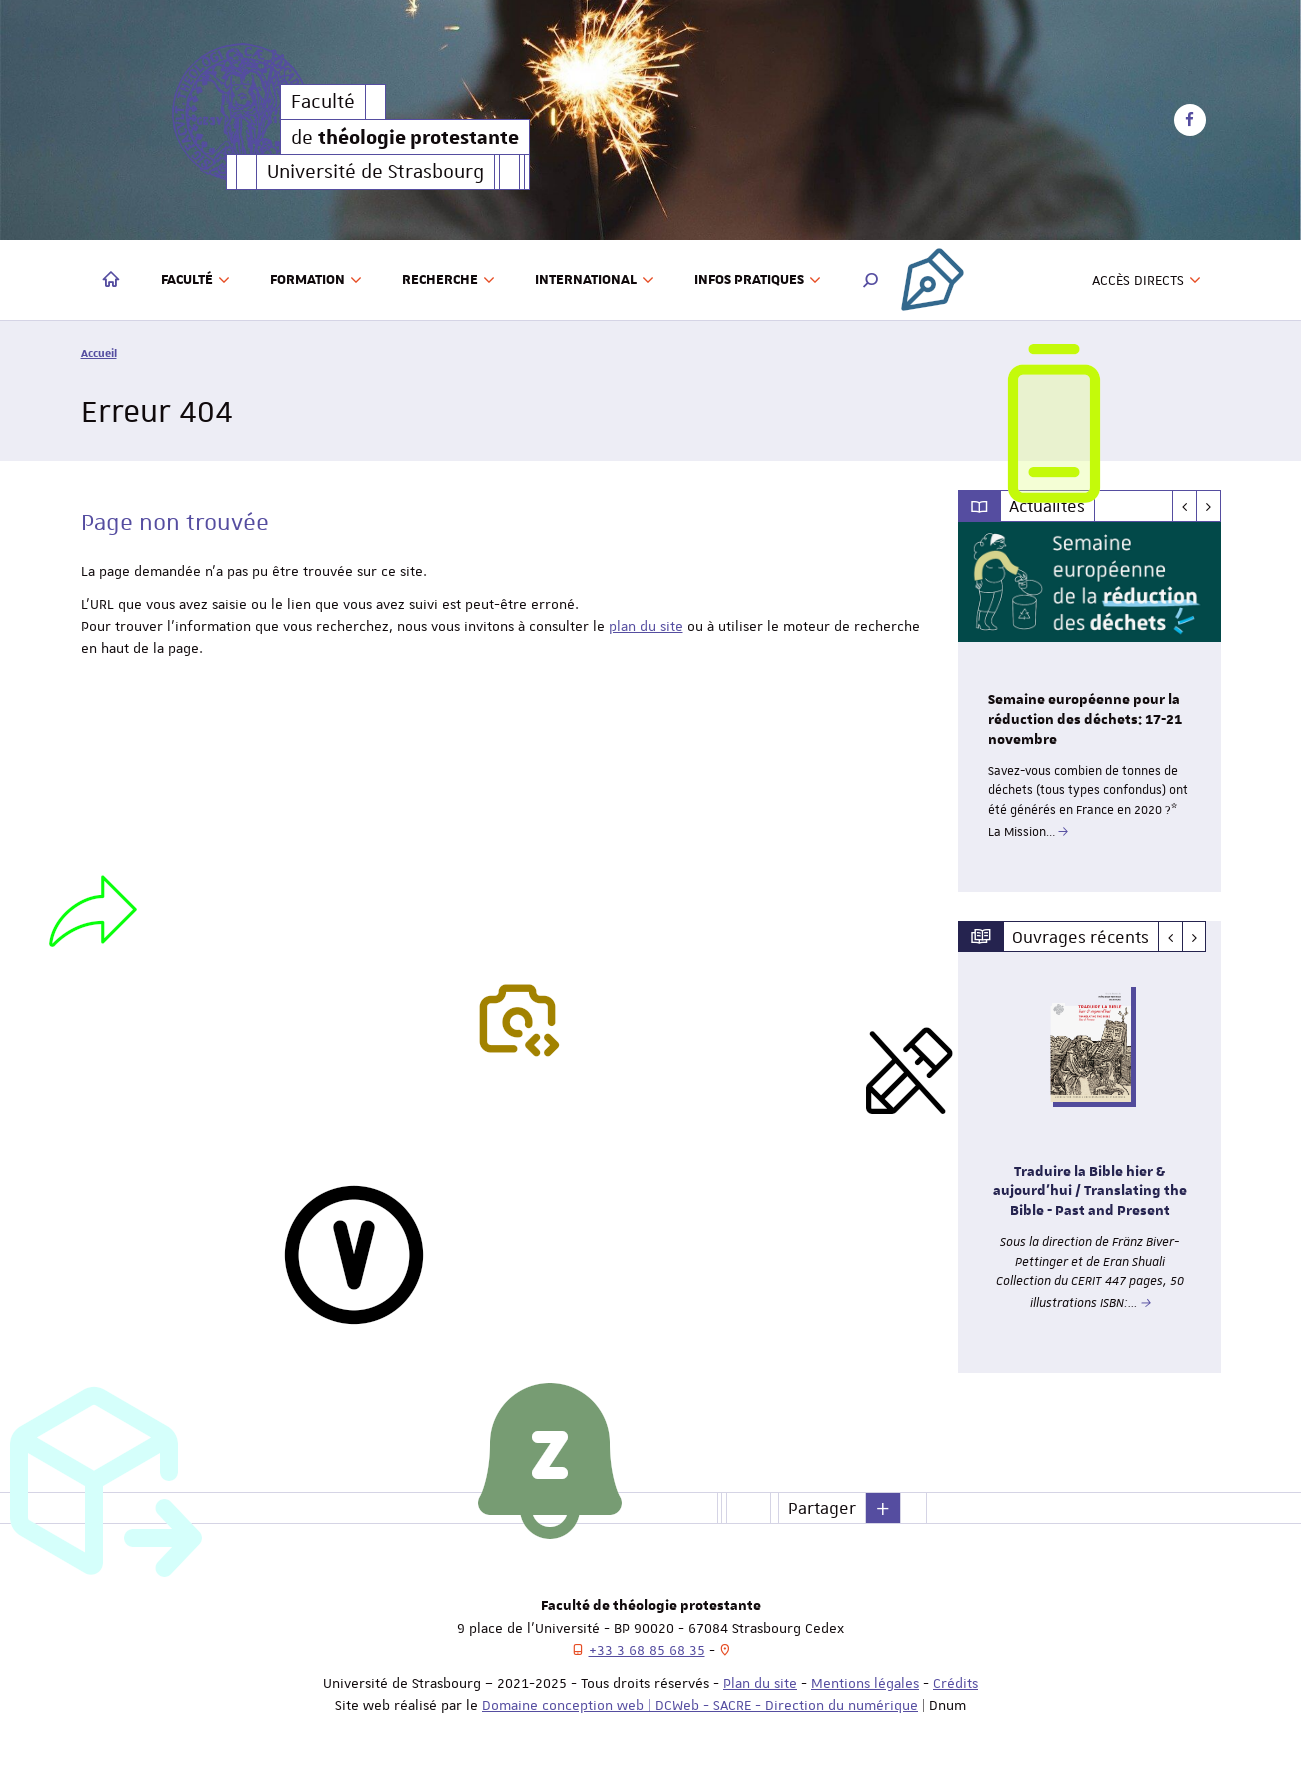  What do you see at coordinates (106, 1481) in the screenshot?
I see `view packages that depend on this repository` at bounding box center [106, 1481].